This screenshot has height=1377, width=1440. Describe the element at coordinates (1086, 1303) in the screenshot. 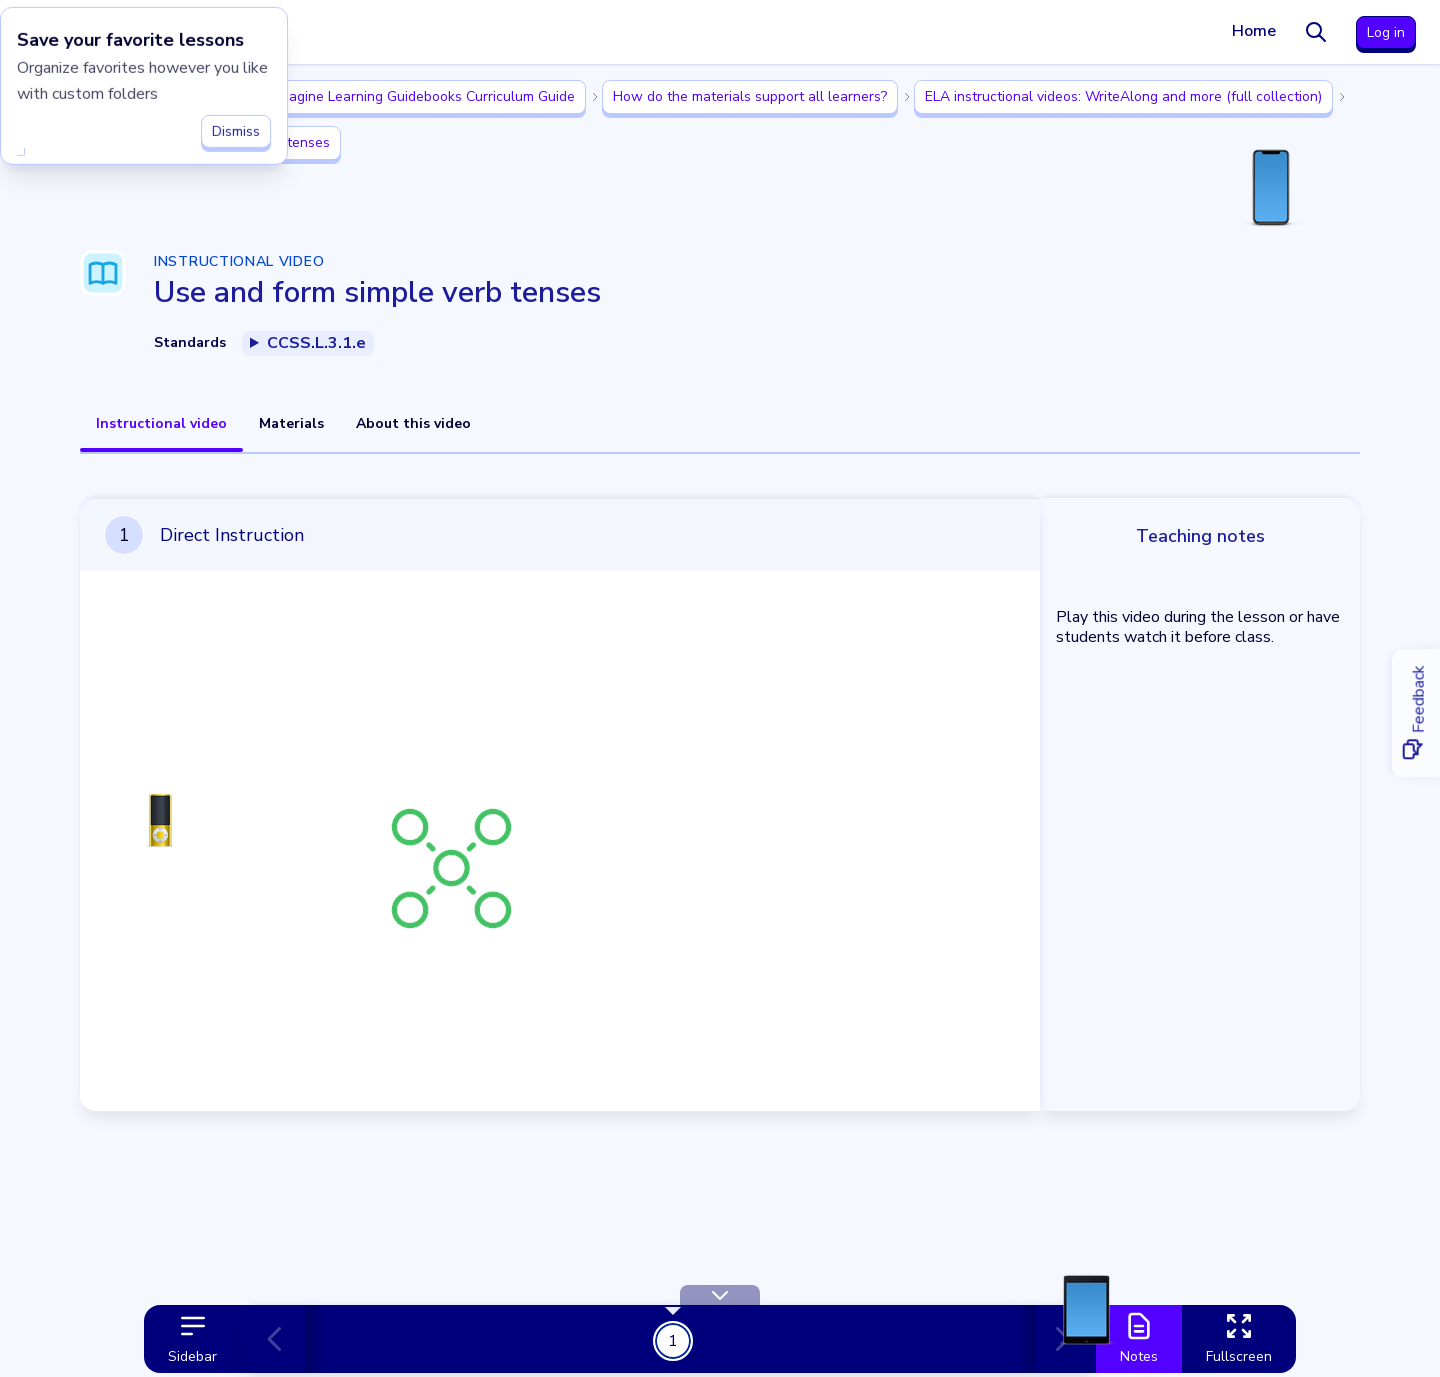

I see `iPad mini device connected via cellular` at that location.